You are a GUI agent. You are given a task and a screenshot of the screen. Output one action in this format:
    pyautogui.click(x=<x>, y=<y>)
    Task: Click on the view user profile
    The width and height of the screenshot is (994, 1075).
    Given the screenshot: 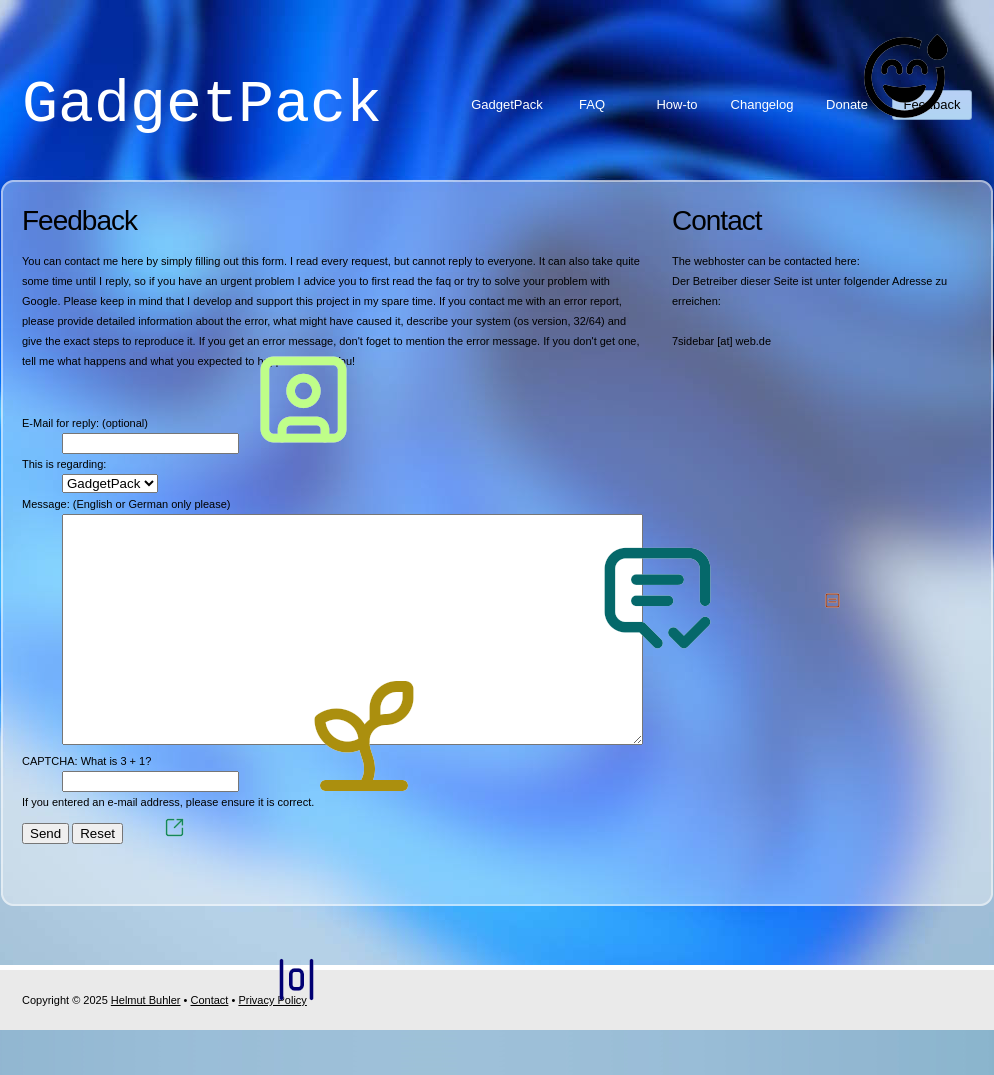 What is the action you would take?
    pyautogui.click(x=303, y=399)
    